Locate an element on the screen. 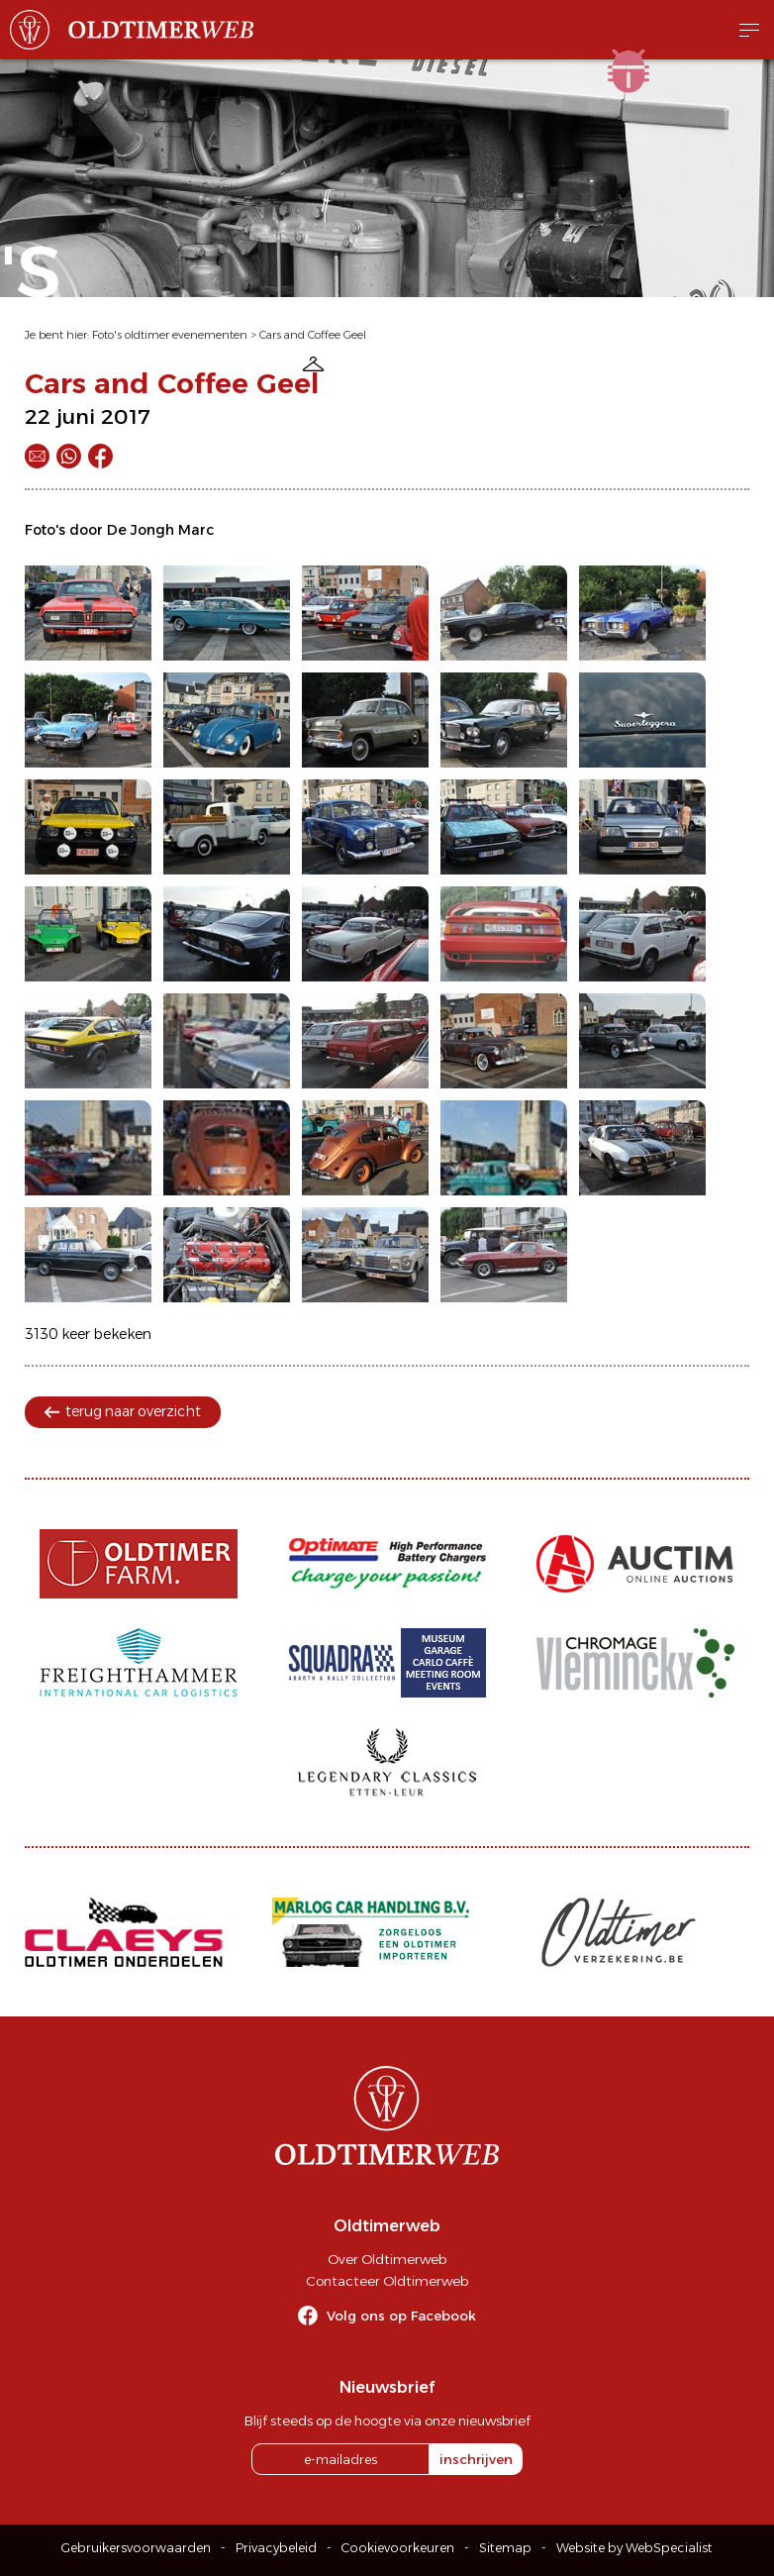 This screenshot has width=774, height=2576. access wardrobe or clothing options is located at coordinates (313, 364).